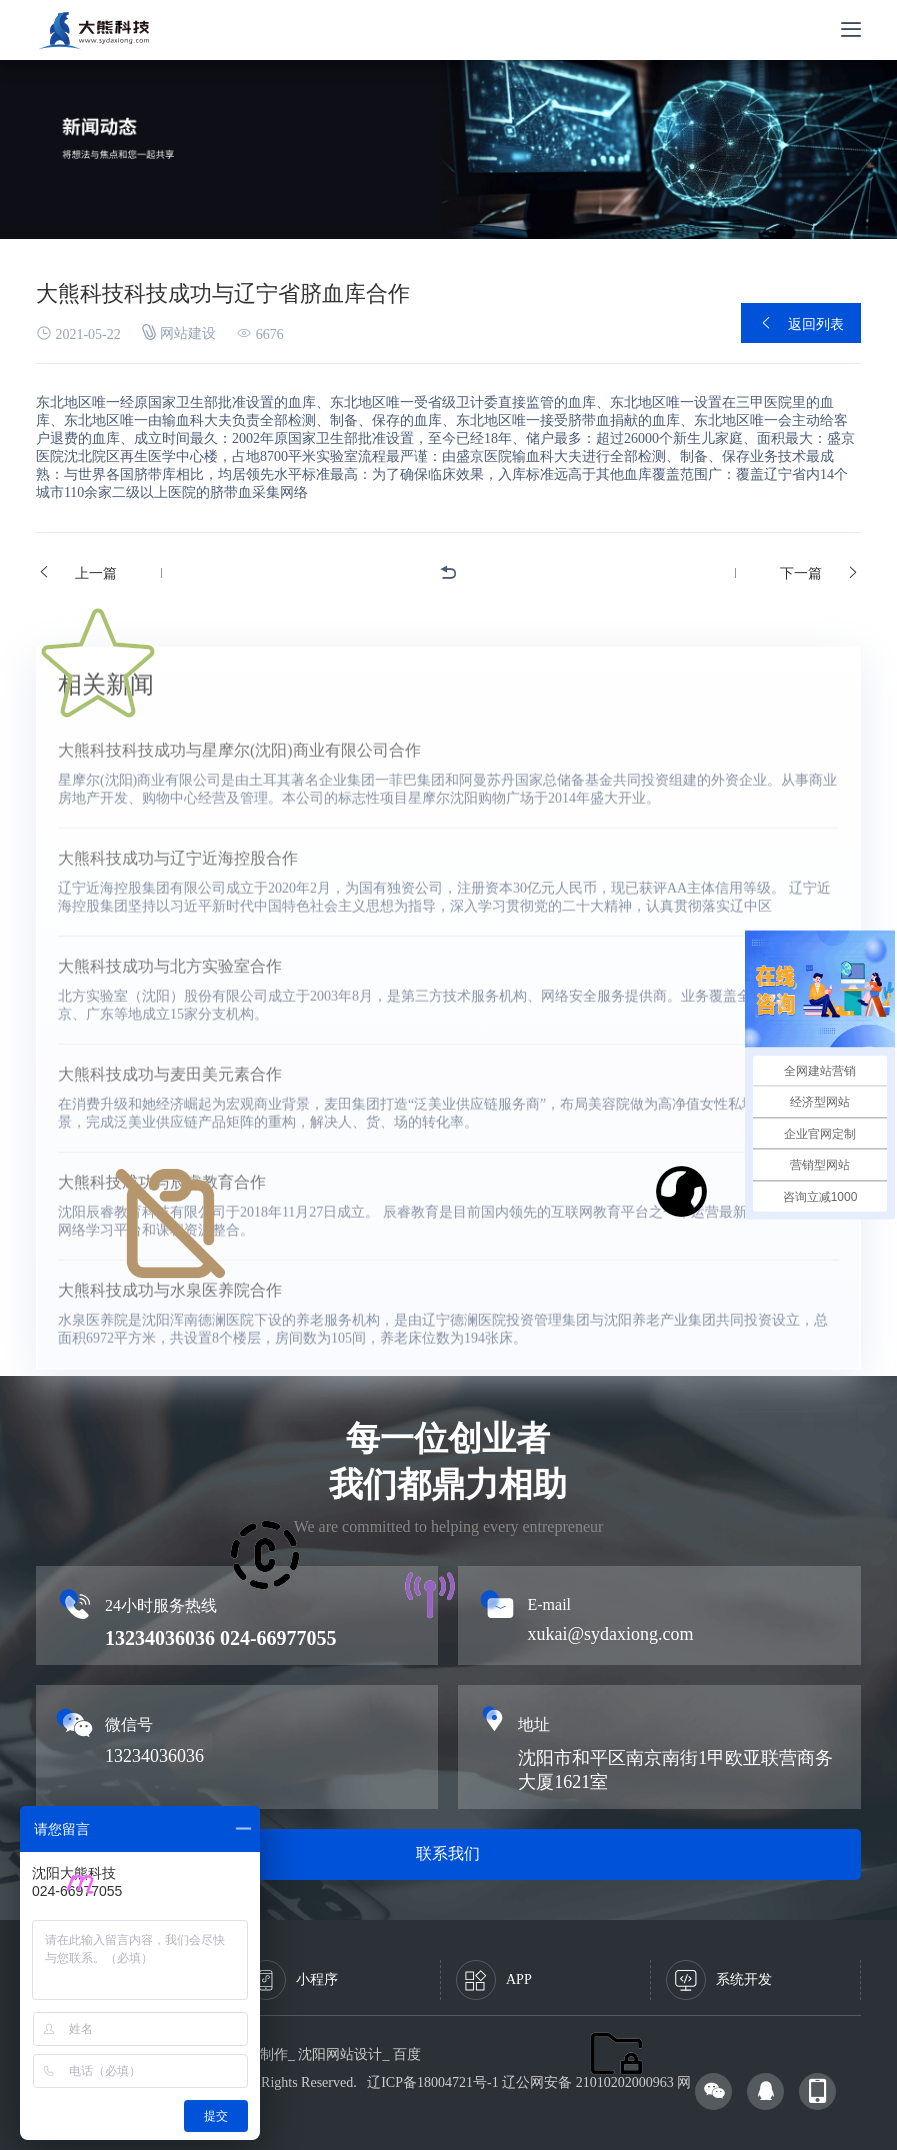  I want to click on indicates copyright or content protection status, so click(265, 1555).